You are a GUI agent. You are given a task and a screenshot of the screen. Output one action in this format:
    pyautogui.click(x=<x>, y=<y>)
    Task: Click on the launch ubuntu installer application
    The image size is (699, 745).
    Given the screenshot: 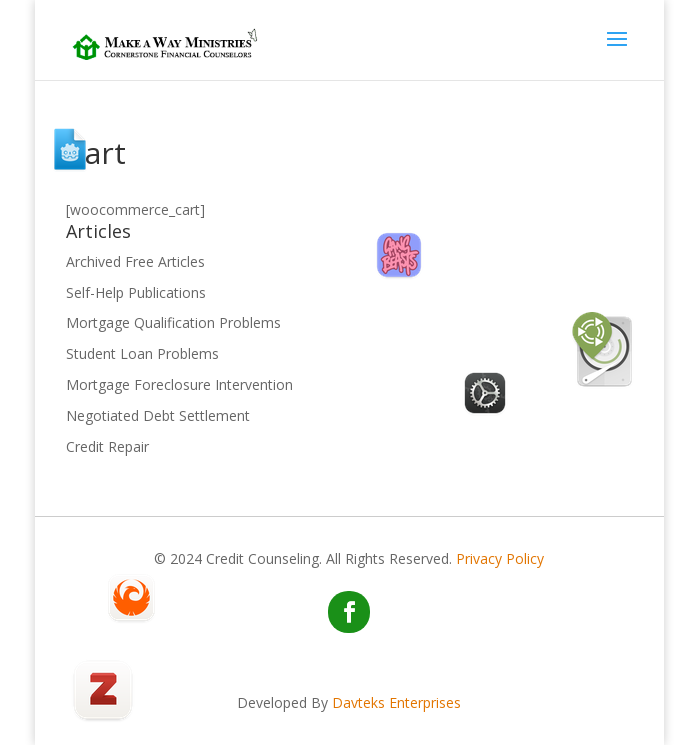 What is the action you would take?
    pyautogui.click(x=604, y=351)
    